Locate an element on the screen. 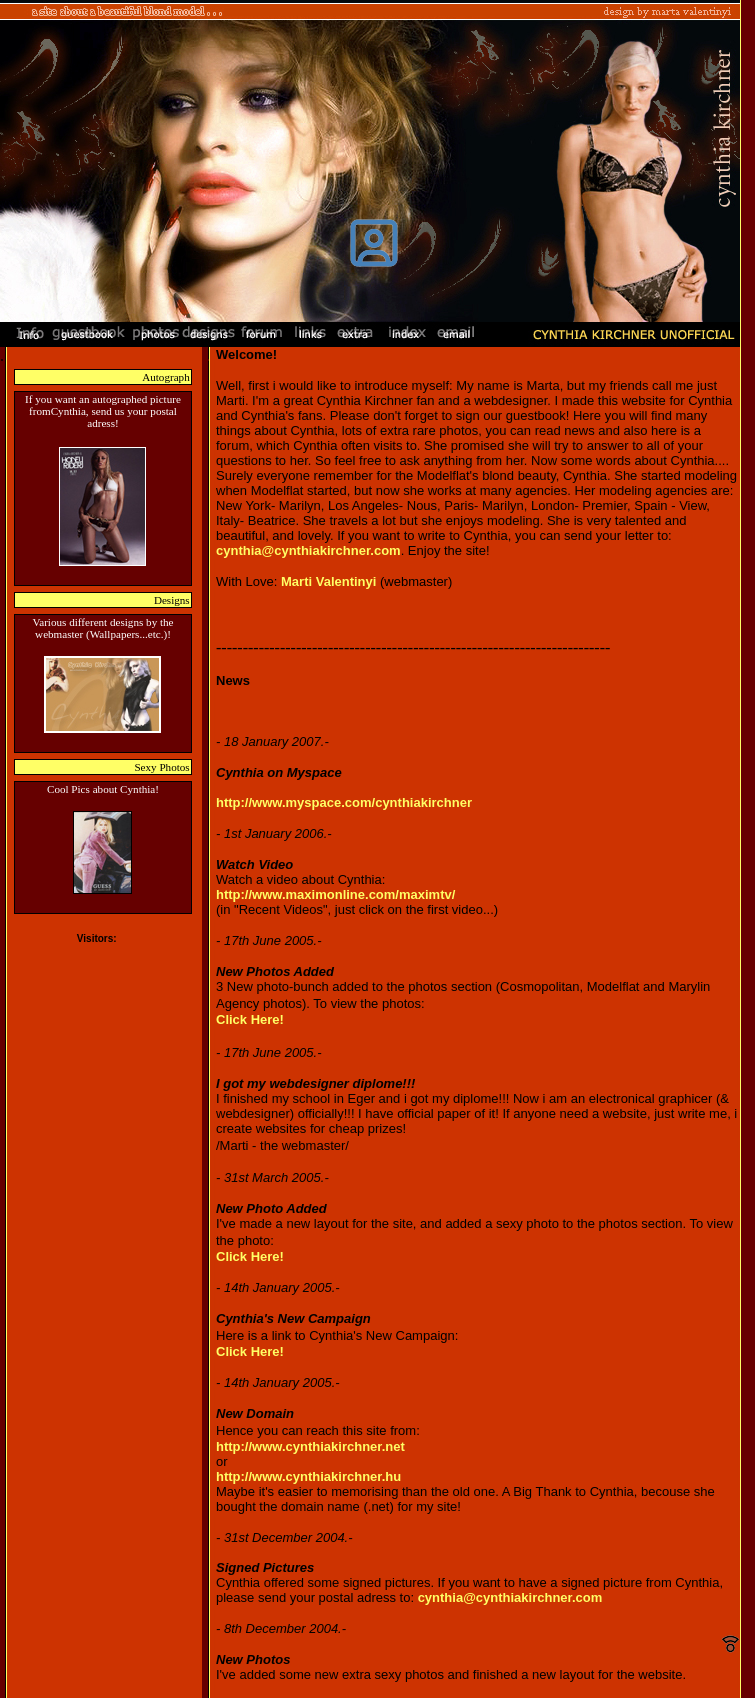 Image resolution: width=755 pixels, height=1698 pixels. view user profile is located at coordinates (374, 243).